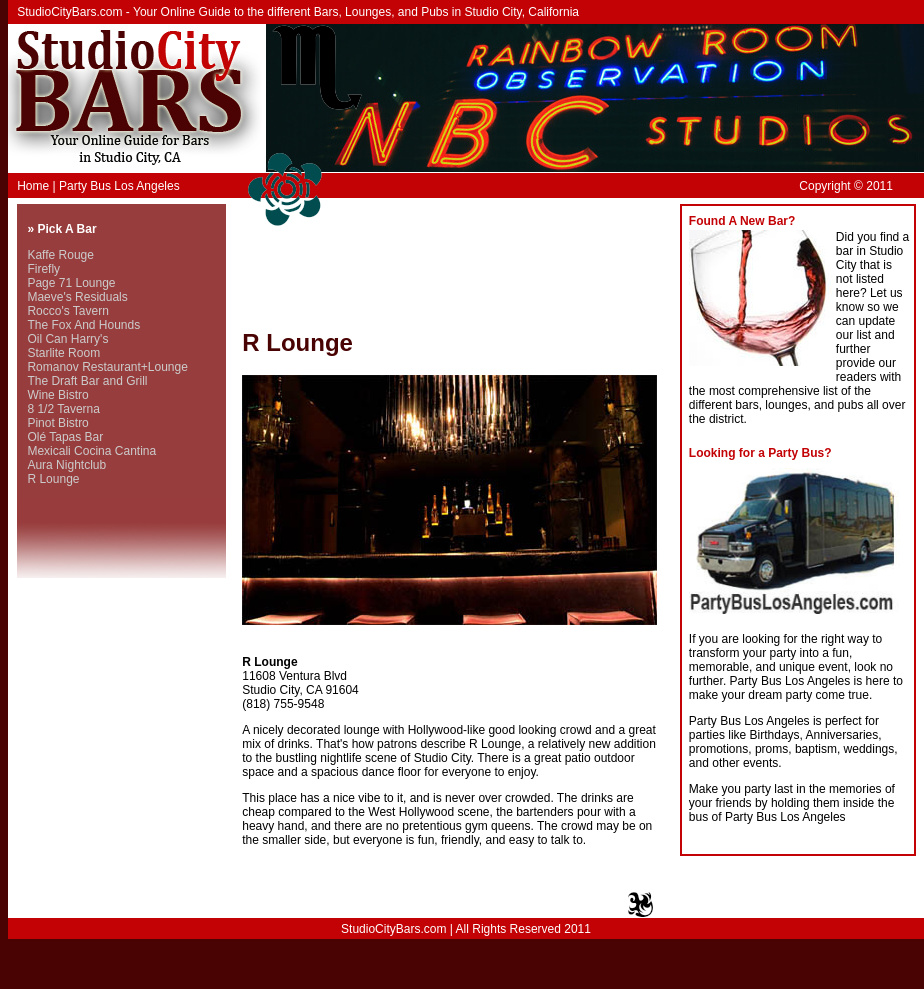 The width and height of the screenshot is (924, 989). I want to click on fire elemental or nature-fire hybrid ability, so click(640, 904).